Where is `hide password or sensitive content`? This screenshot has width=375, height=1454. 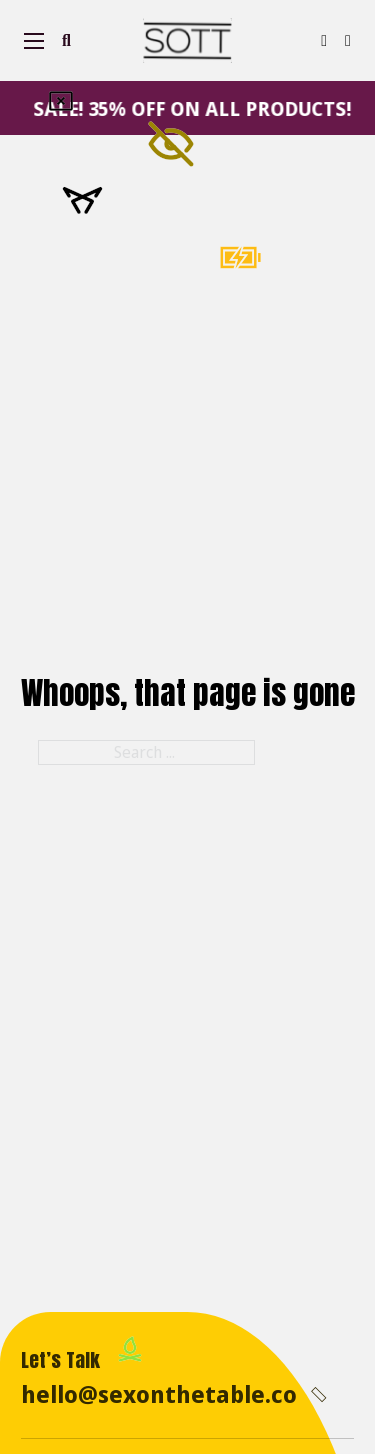
hide password or sensitive content is located at coordinates (171, 144).